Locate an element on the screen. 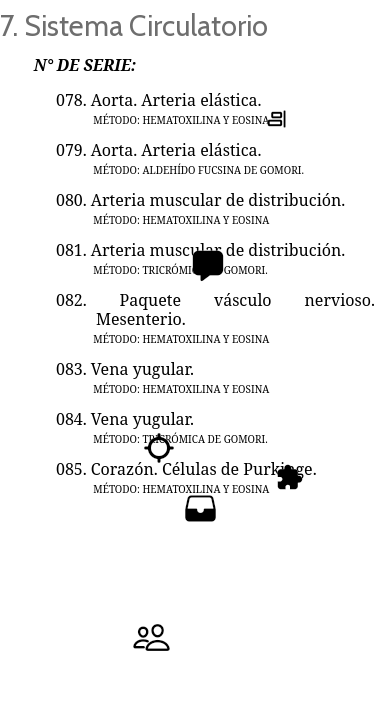  access your inbox or file tray is located at coordinates (200, 508).